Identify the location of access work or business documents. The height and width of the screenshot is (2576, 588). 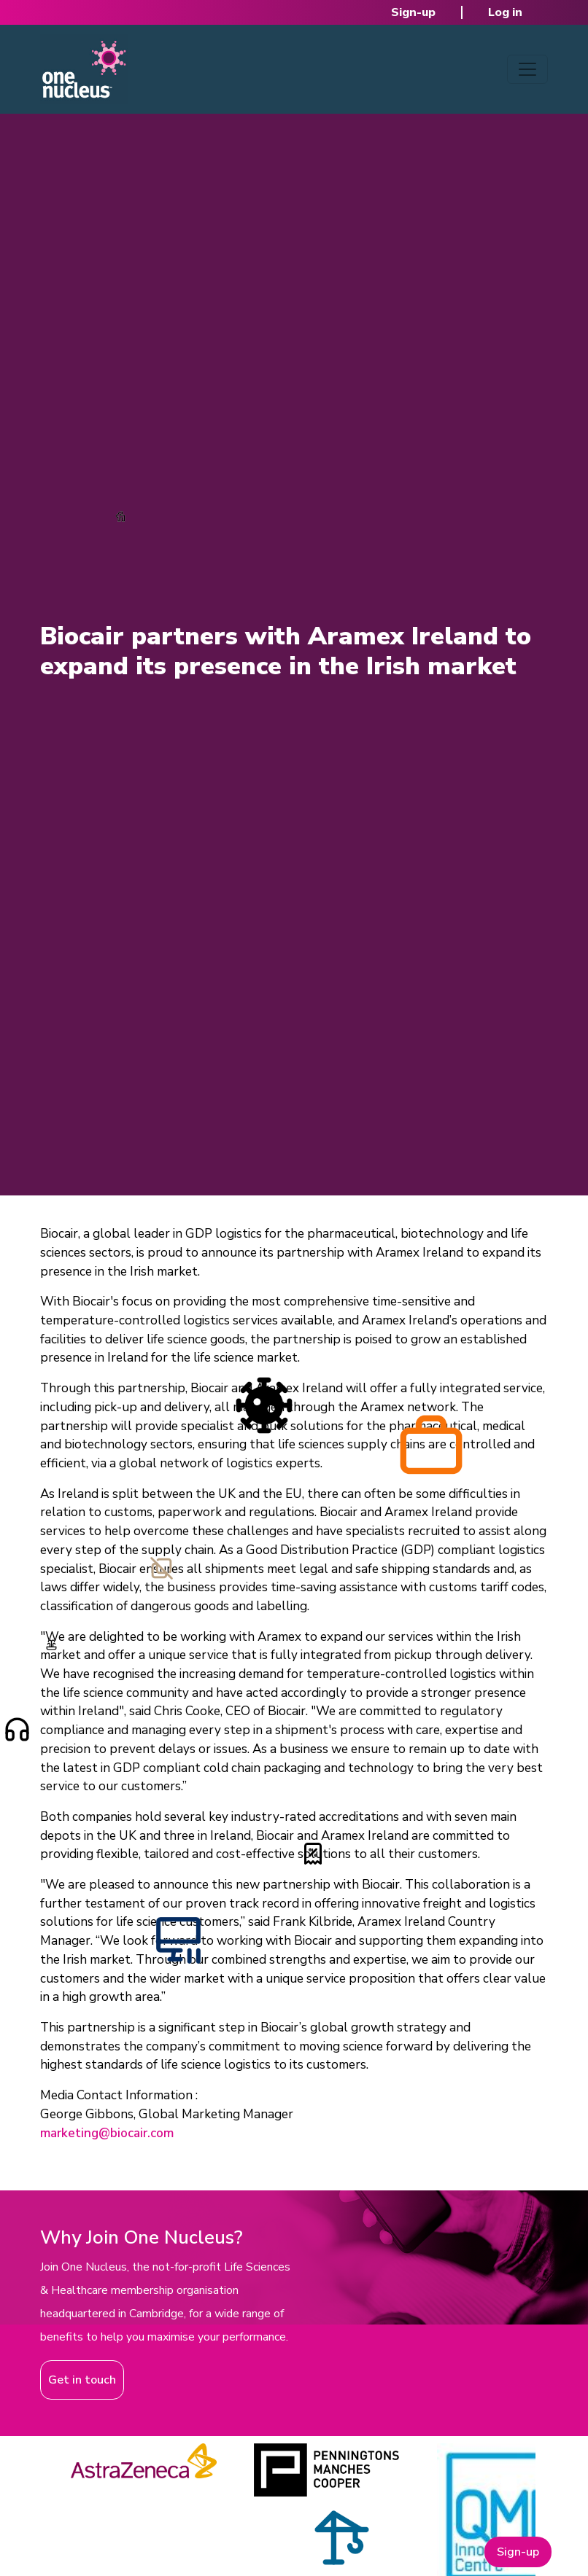
(431, 1446).